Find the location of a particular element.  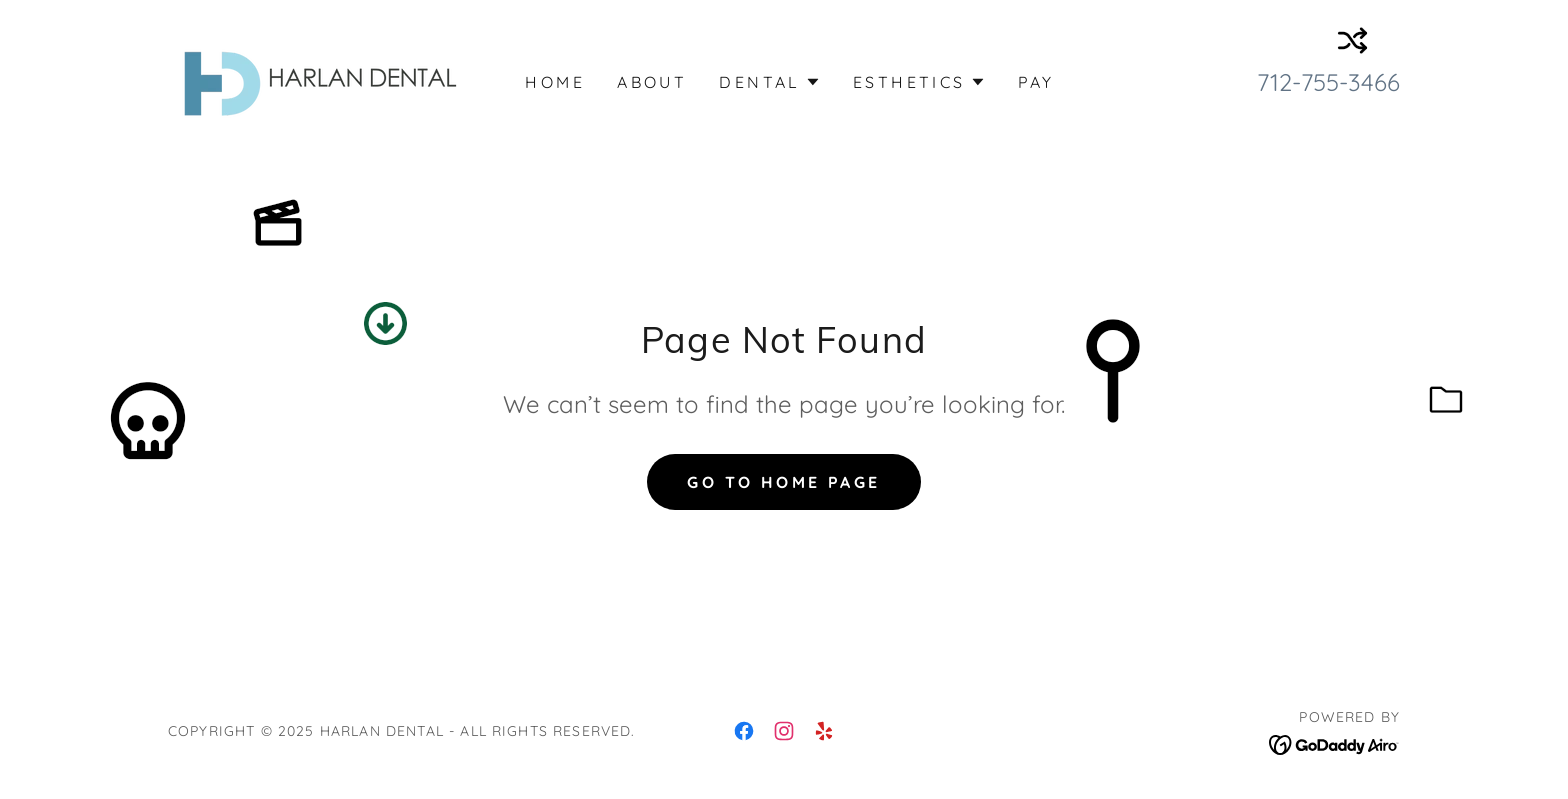

indicates danger or hazardous content is located at coordinates (148, 422).